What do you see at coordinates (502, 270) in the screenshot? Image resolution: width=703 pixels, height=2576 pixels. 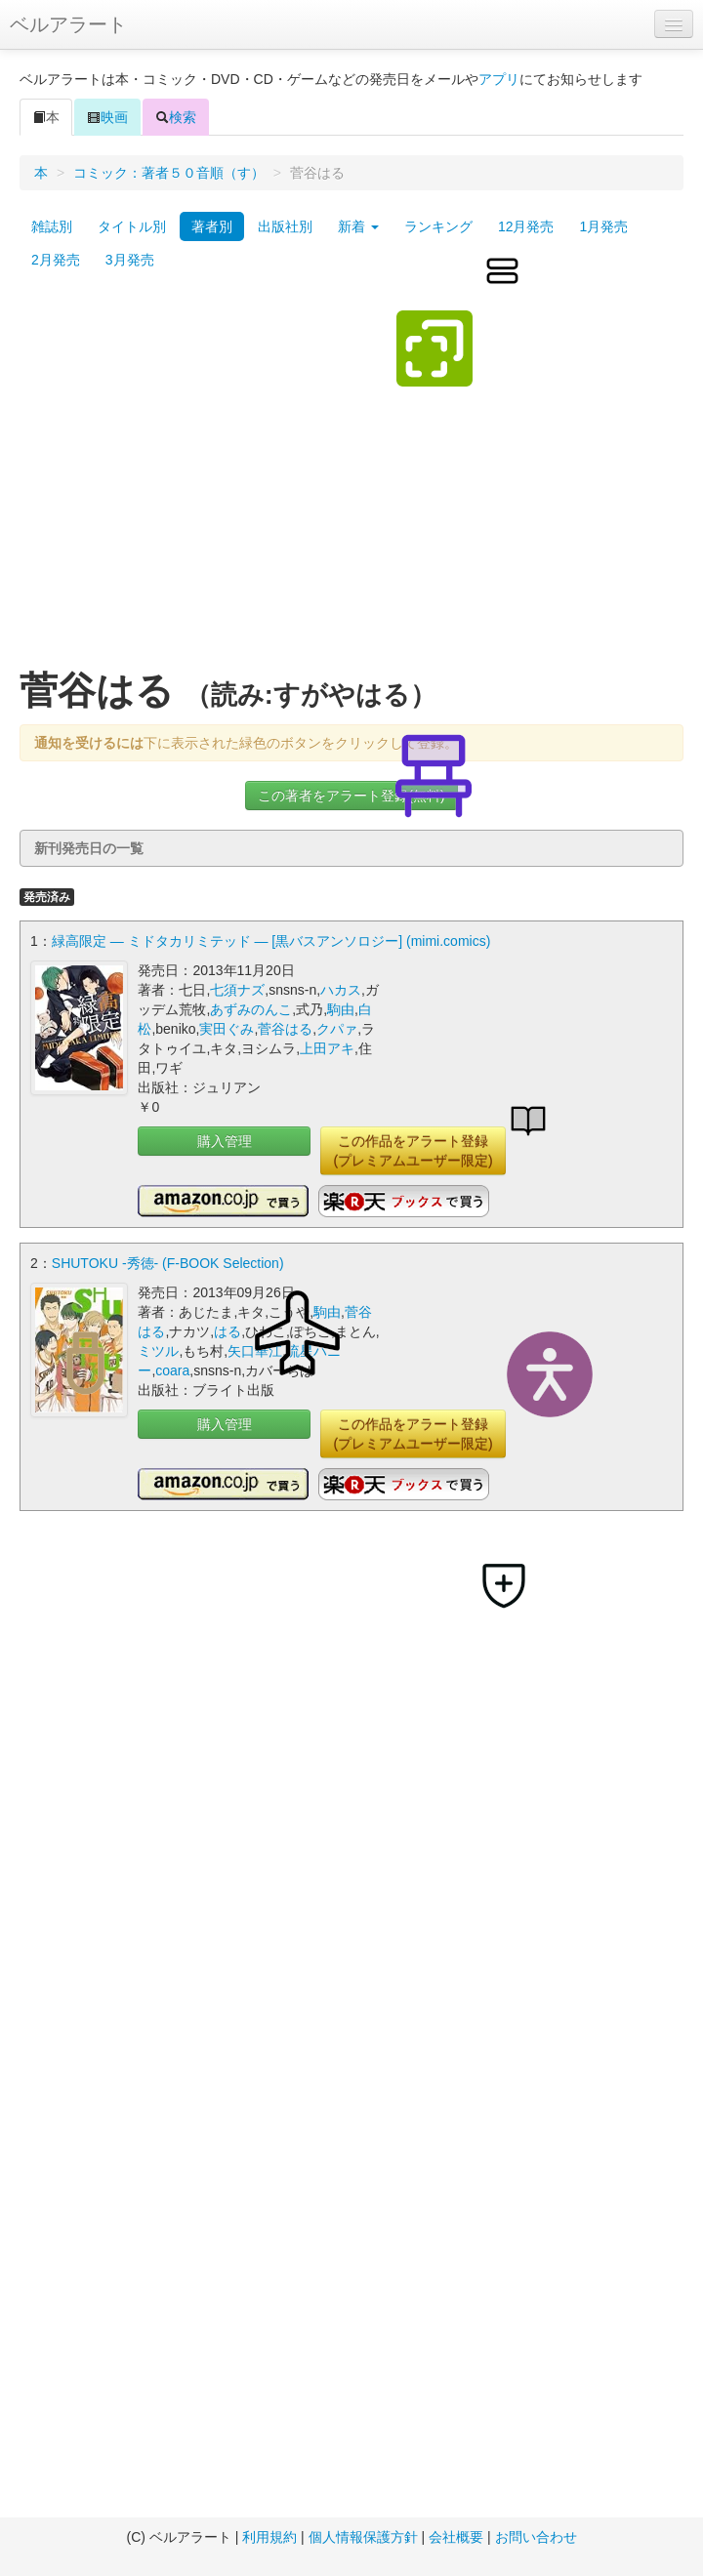 I see `stretch or expand content horizontally` at bounding box center [502, 270].